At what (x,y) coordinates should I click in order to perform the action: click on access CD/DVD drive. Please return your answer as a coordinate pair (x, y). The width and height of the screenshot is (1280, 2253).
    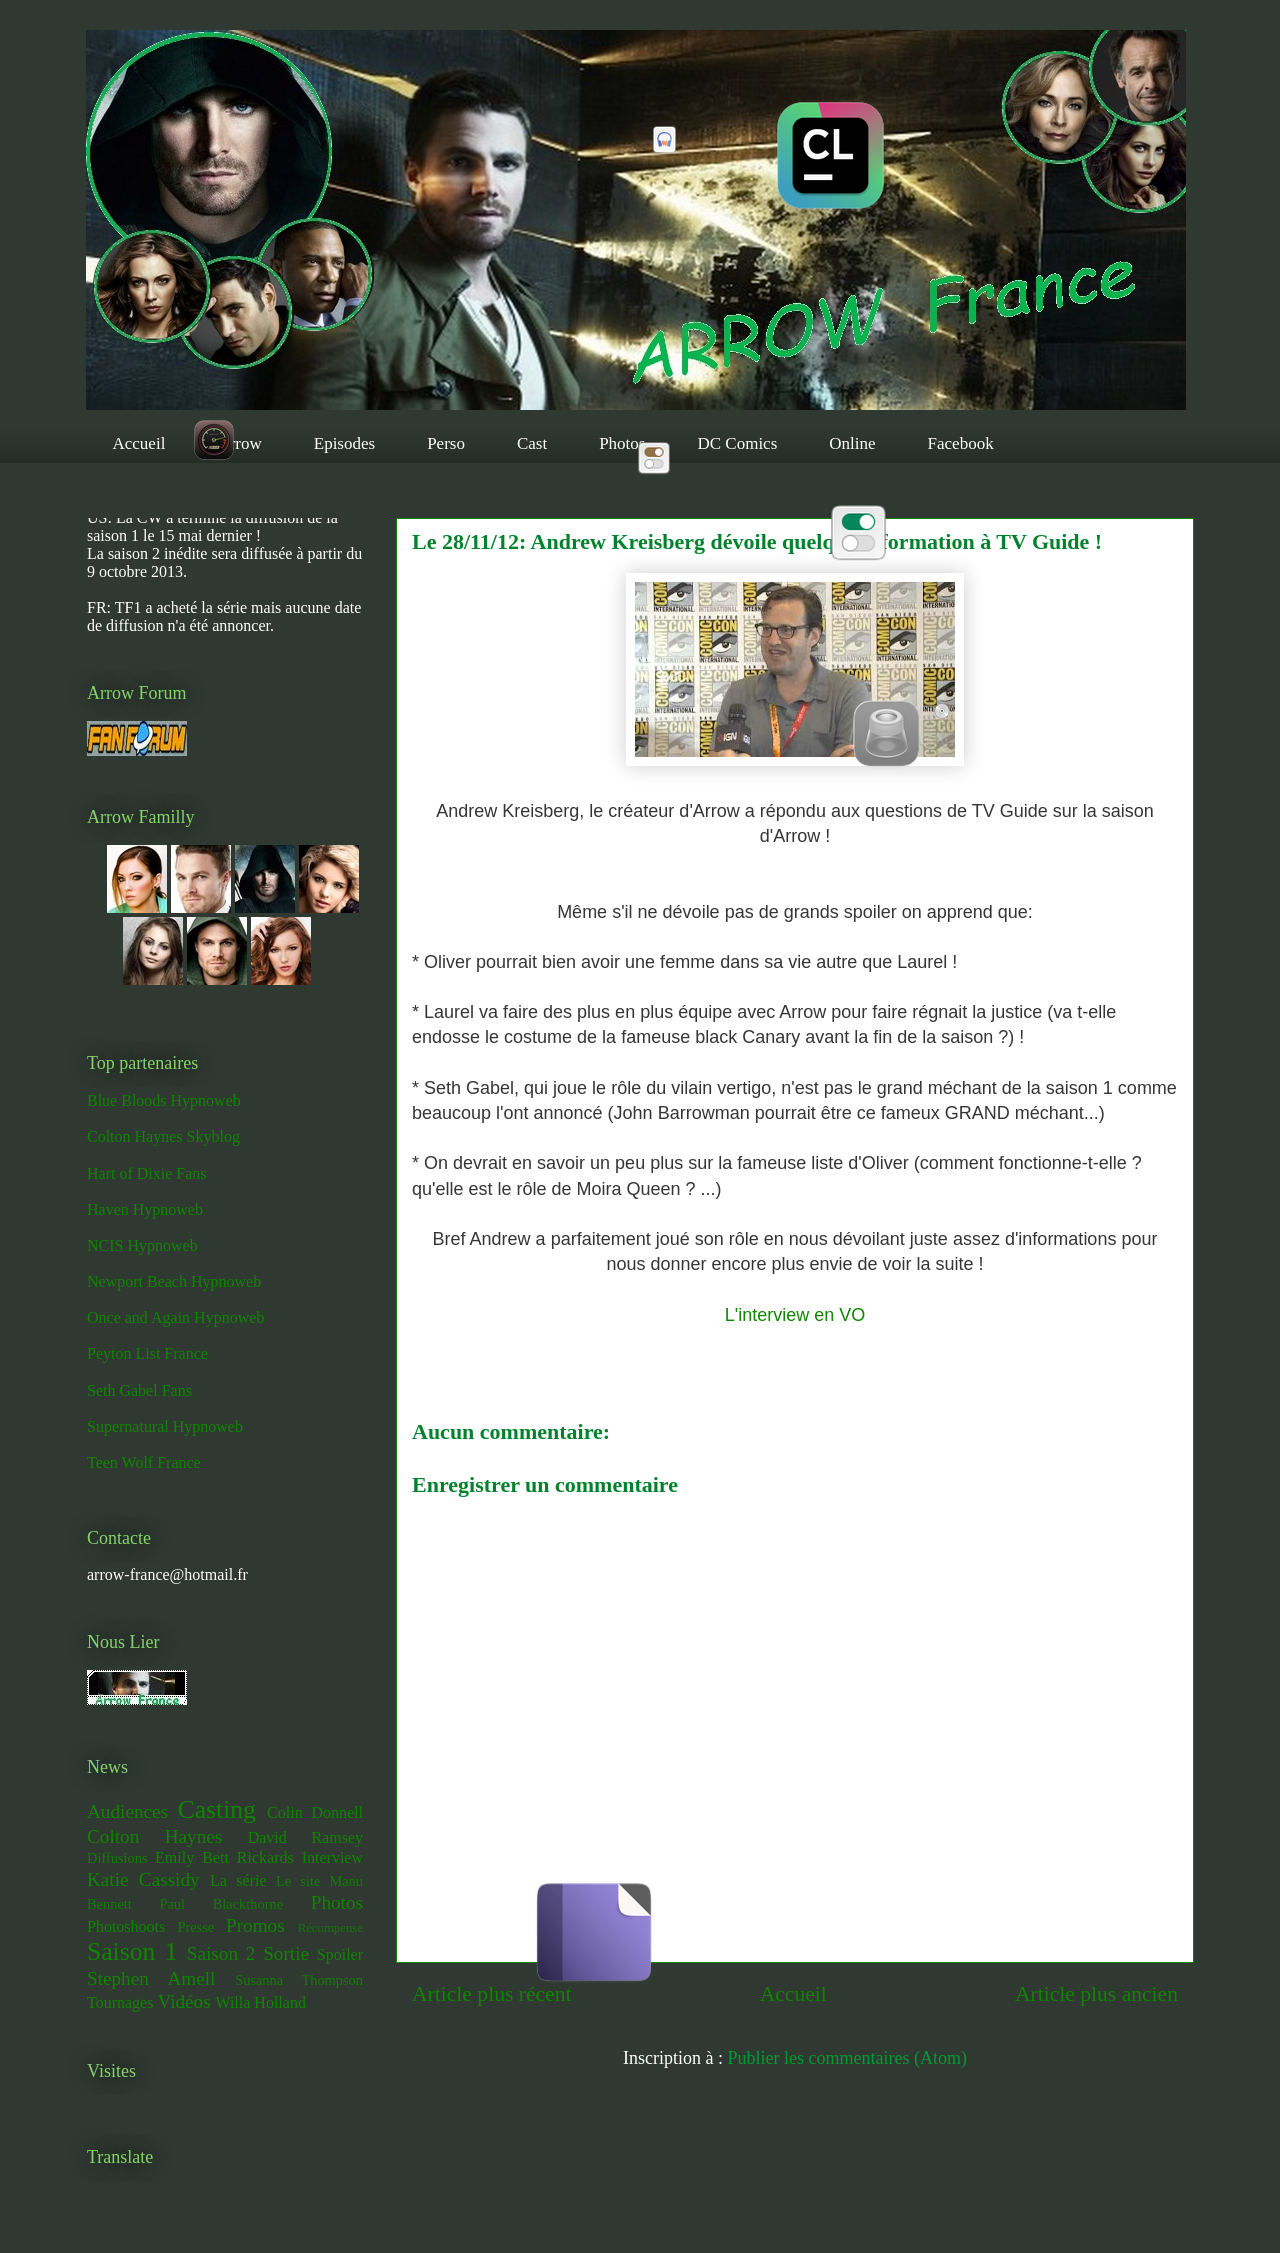
    Looking at the image, I should click on (942, 711).